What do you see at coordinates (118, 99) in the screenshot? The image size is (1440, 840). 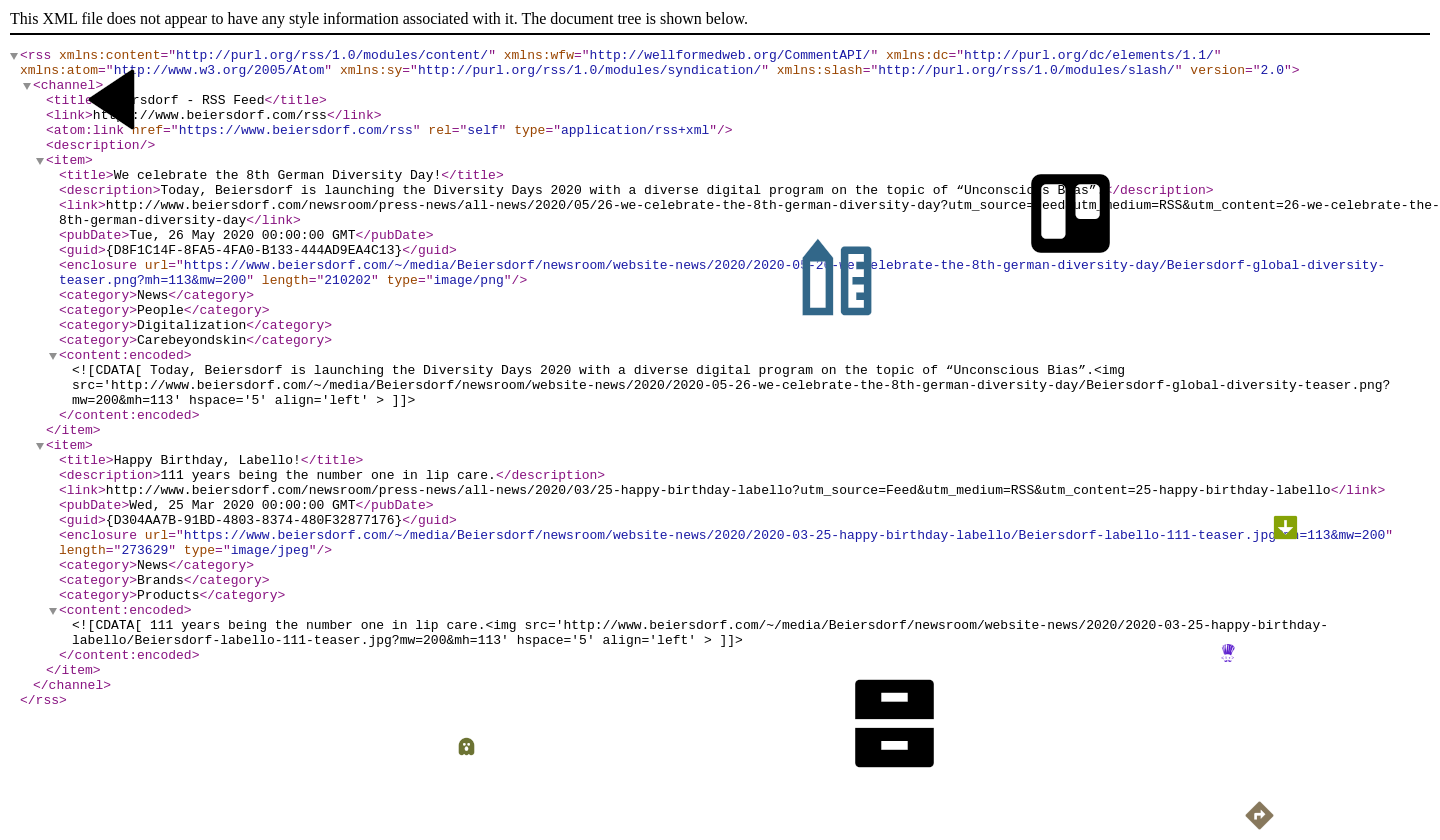 I see `play media in reverse` at bounding box center [118, 99].